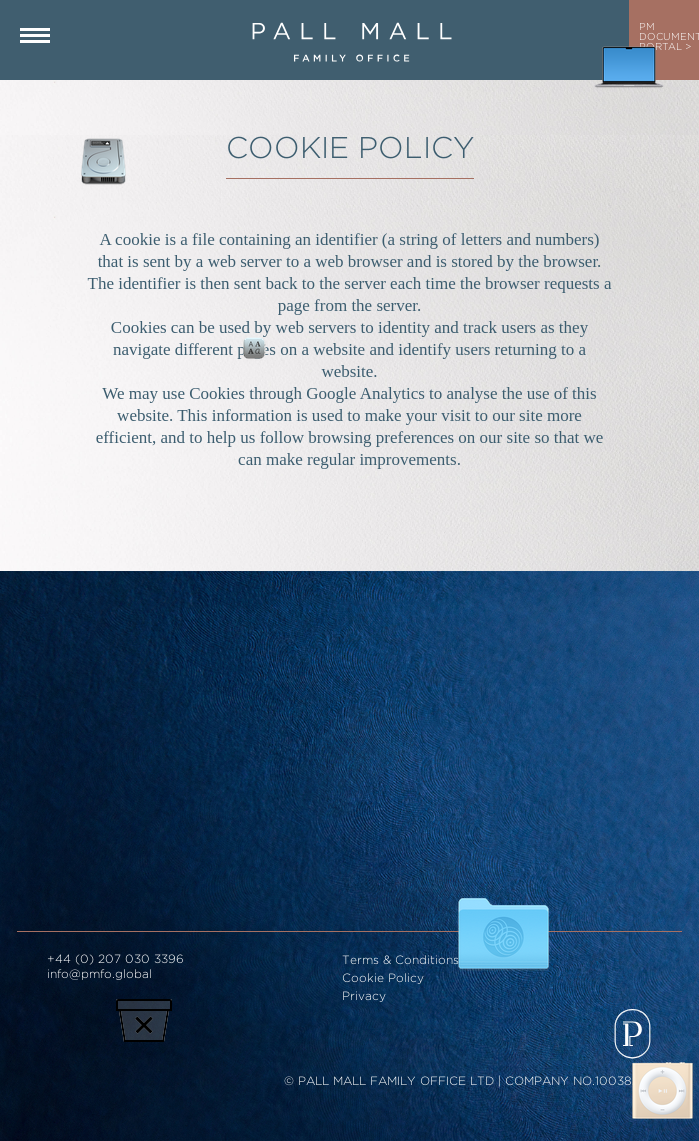 The height and width of the screenshot is (1141, 699). What do you see at coordinates (503, 933) in the screenshot?
I see `open server applications folder` at bounding box center [503, 933].